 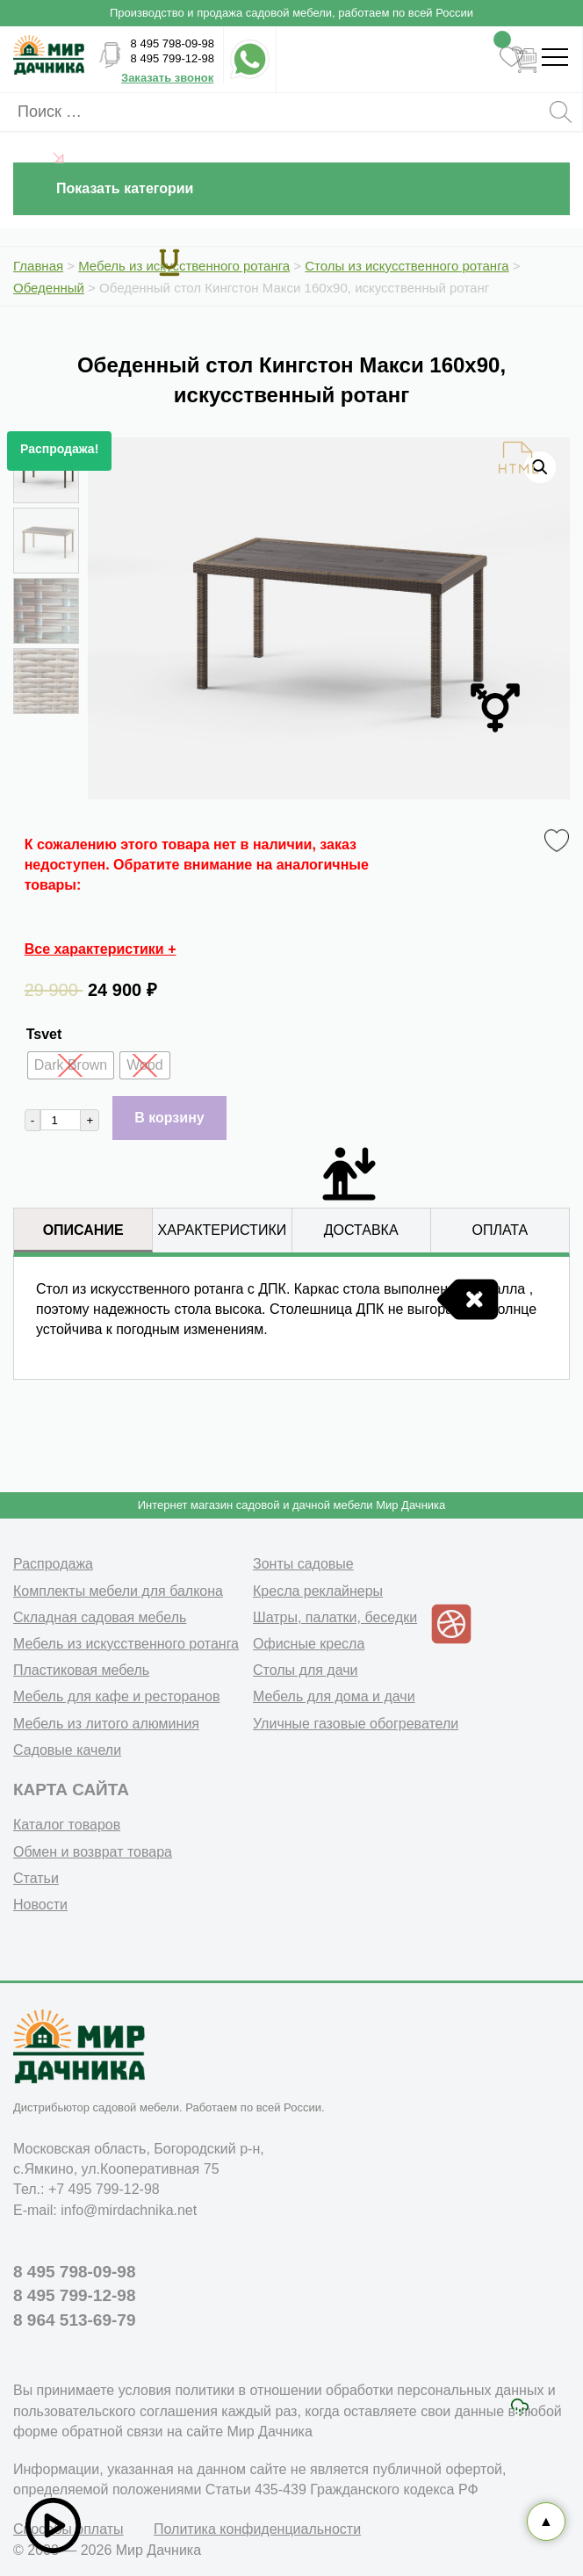 I want to click on indicates hail weather conditions, so click(x=520, y=2406).